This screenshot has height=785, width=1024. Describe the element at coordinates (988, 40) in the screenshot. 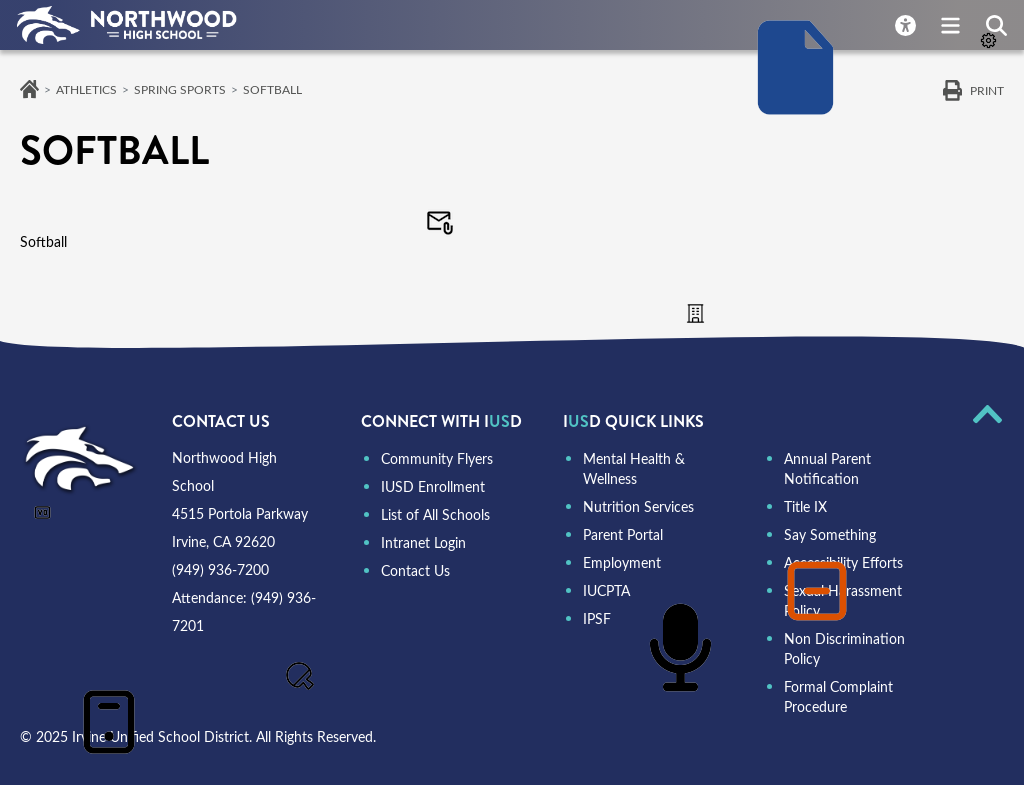

I see `access app settings` at that location.